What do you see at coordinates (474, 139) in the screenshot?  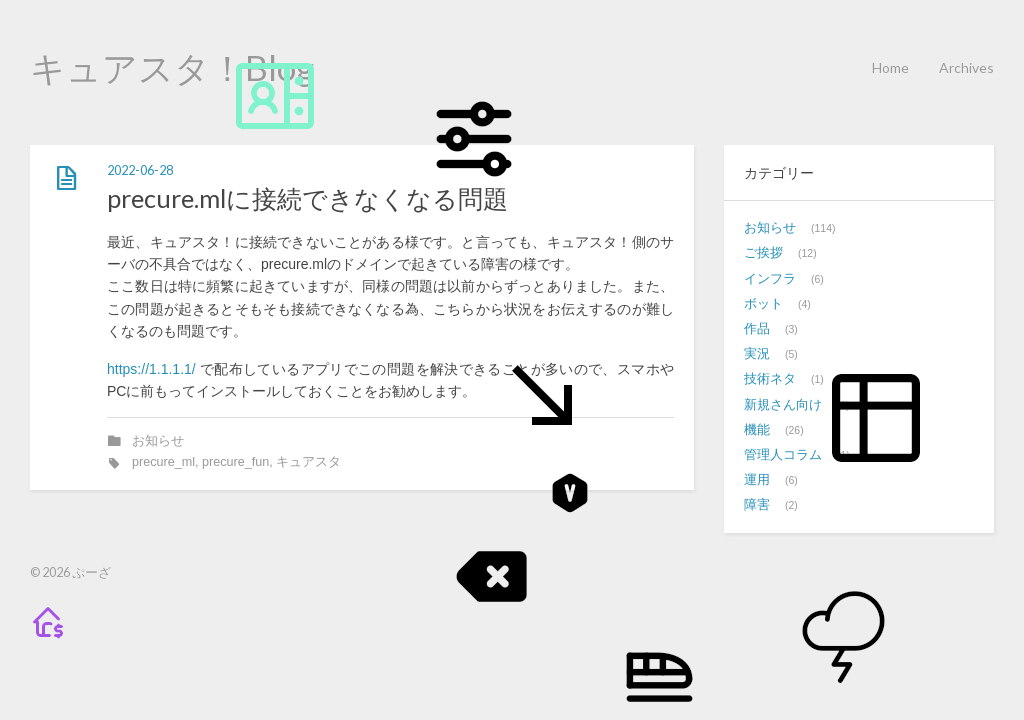 I see `adjust settings or preferences` at bounding box center [474, 139].